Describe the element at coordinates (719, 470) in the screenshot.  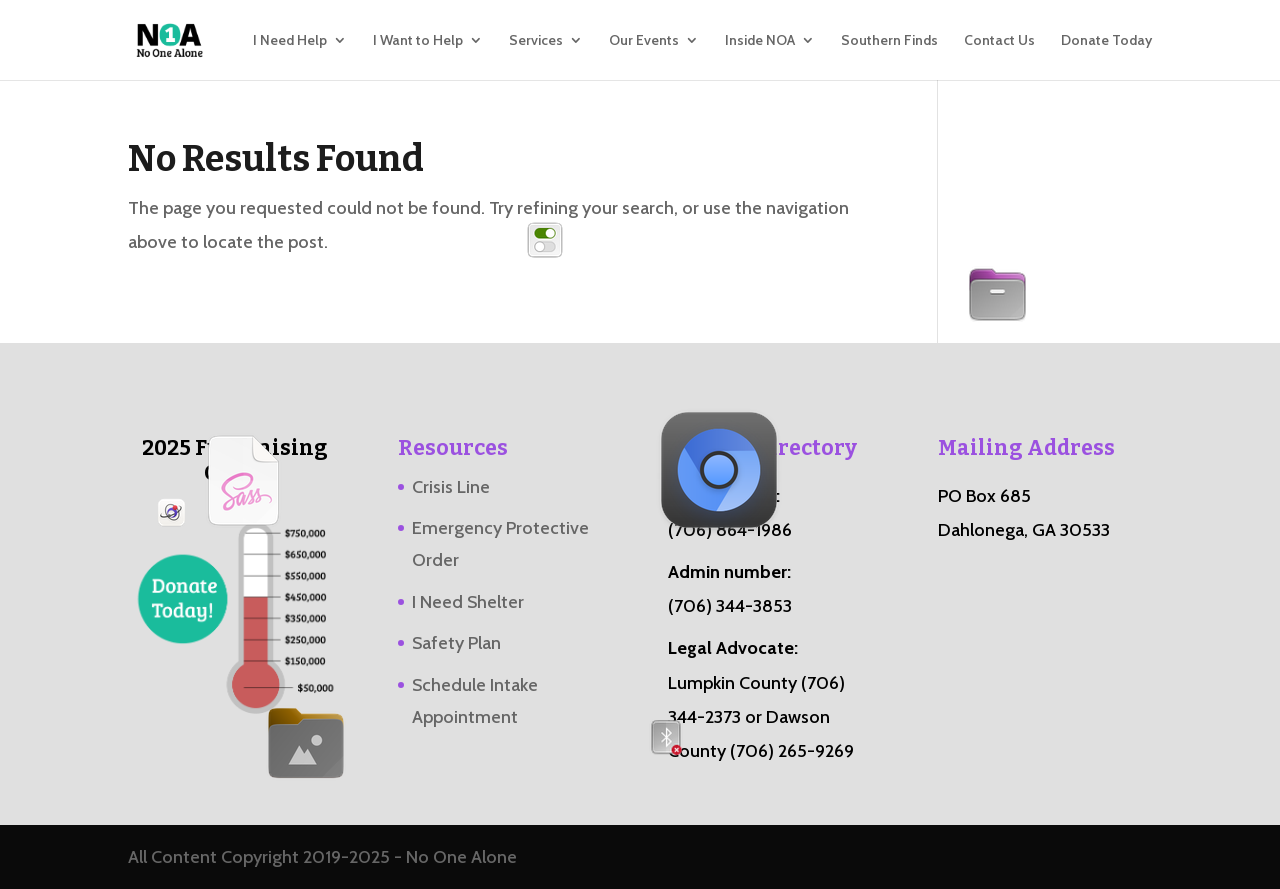
I see `launch thorium browser` at that location.